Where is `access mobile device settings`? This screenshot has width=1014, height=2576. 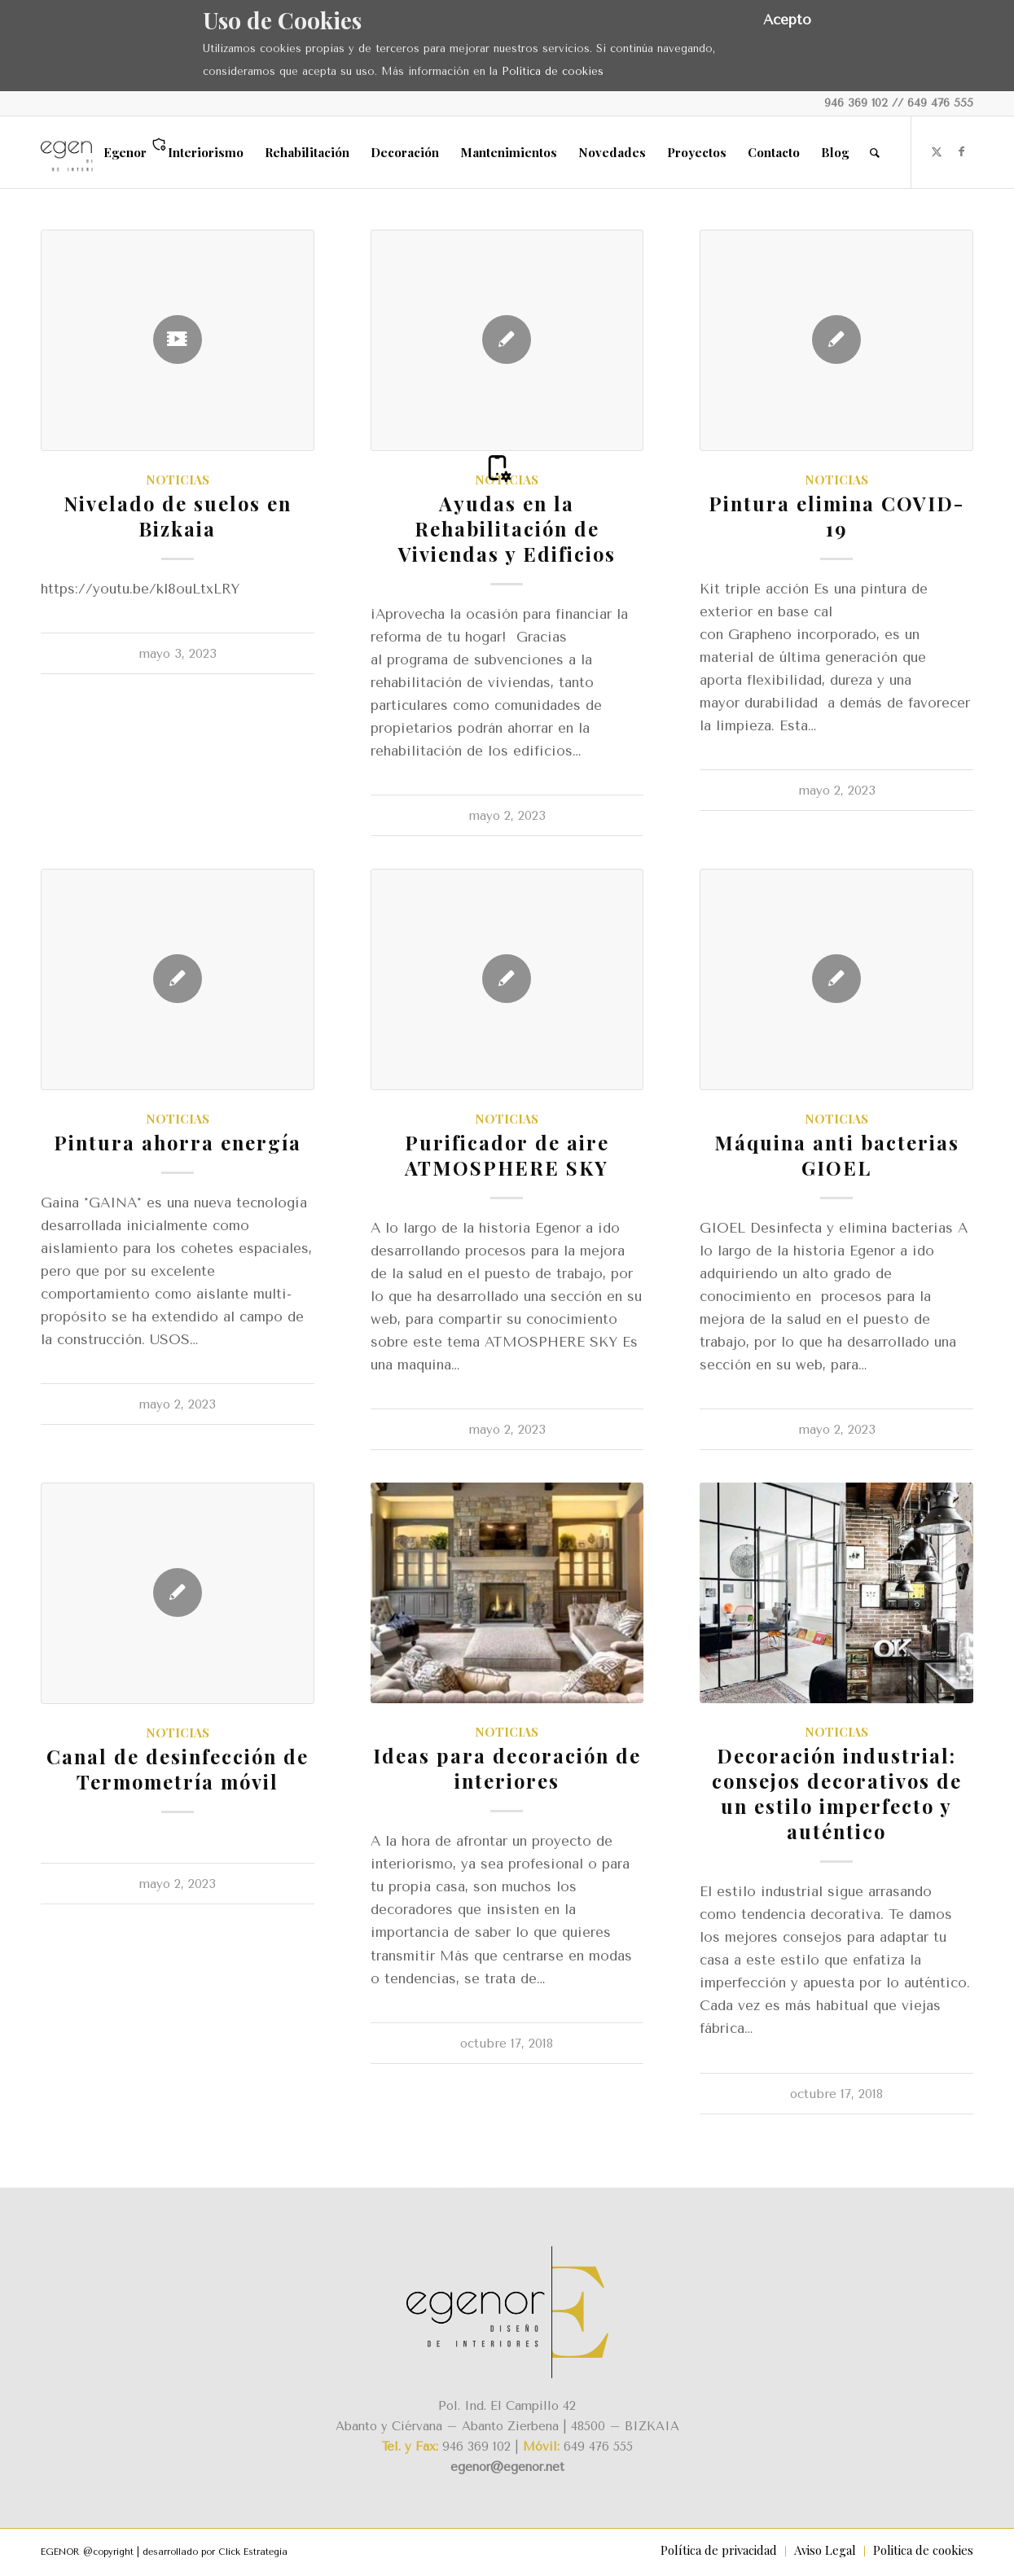 access mobile device settings is located at coordinates (497, 467).